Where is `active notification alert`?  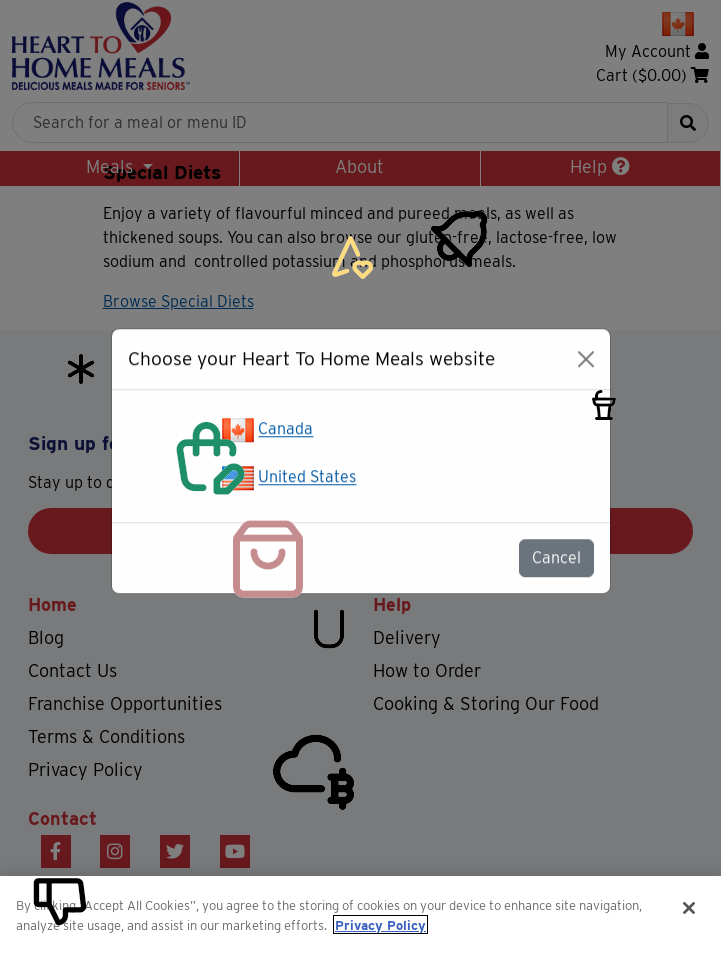 active notification alert is located at coordinates (459, 238).